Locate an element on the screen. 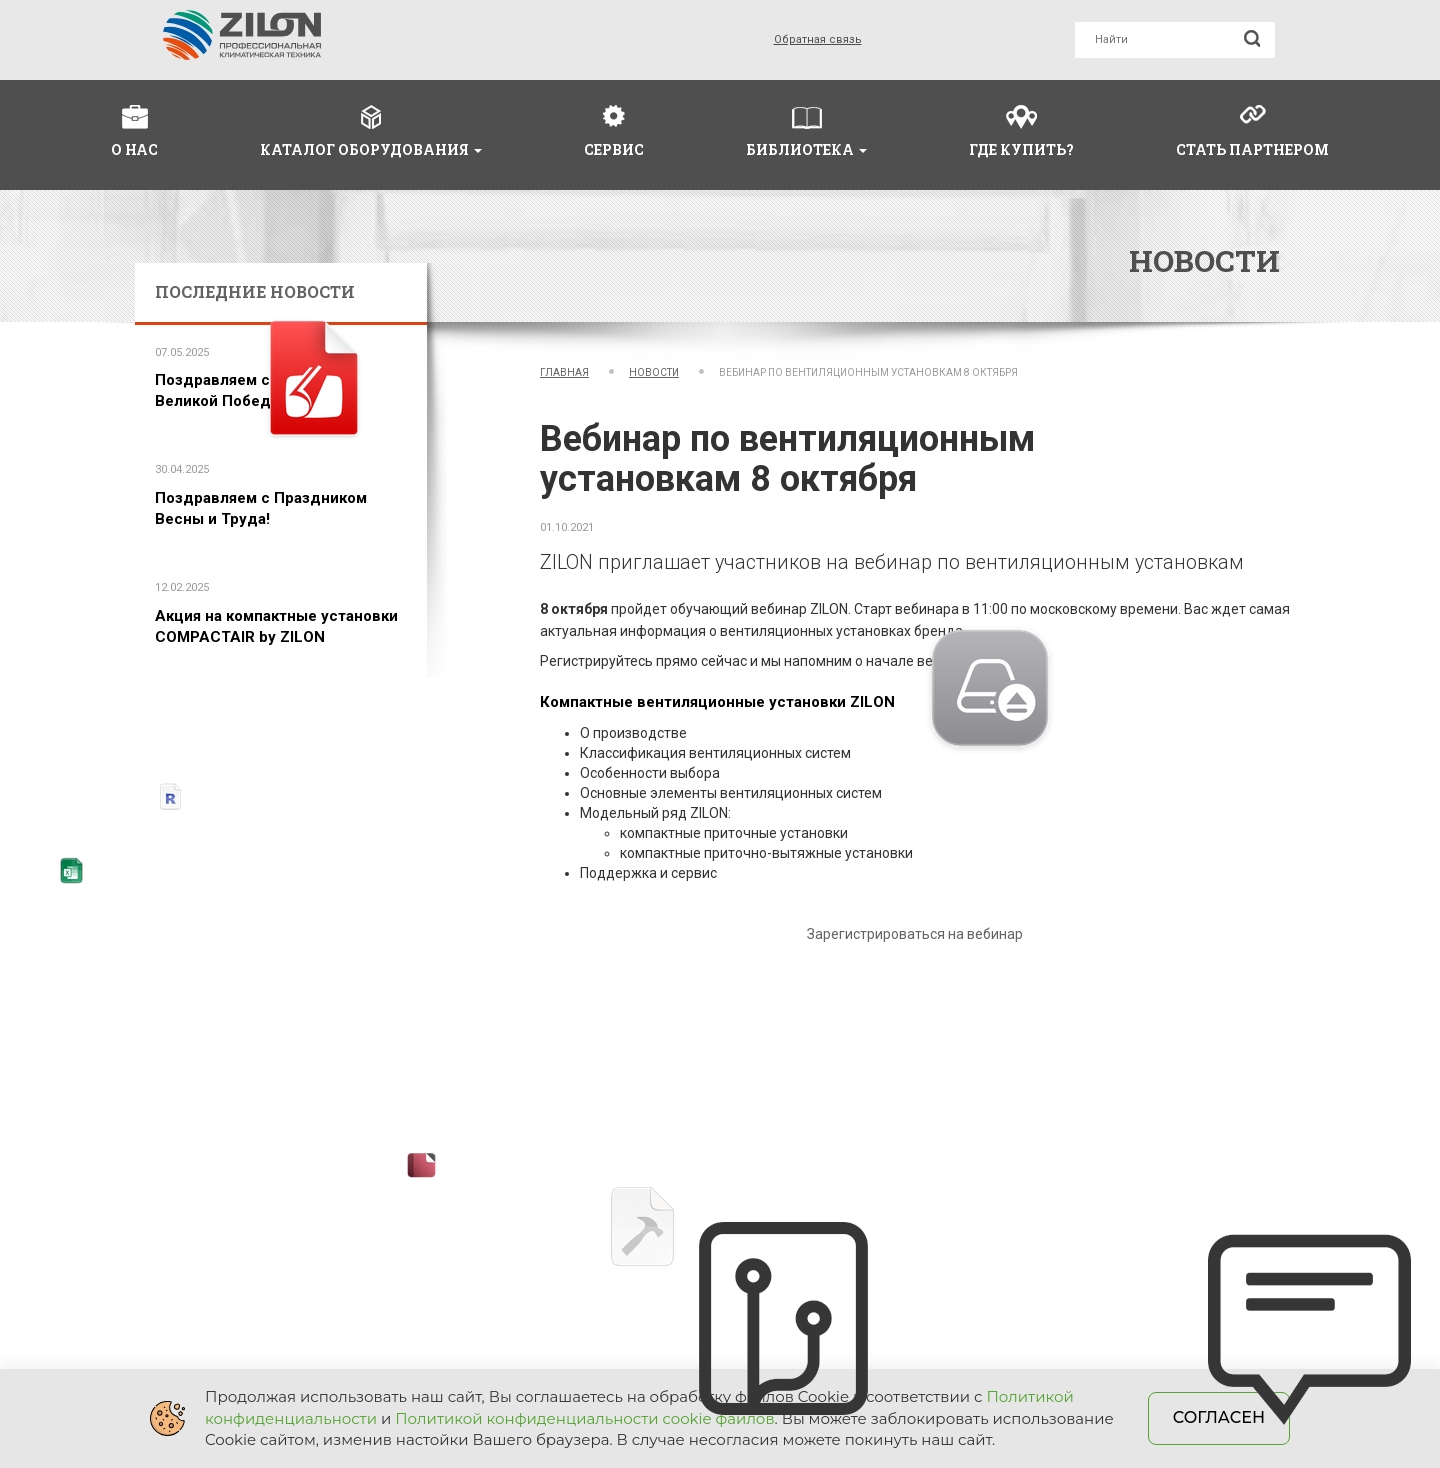  an R programming language source file is located at coordinates (170, 796).